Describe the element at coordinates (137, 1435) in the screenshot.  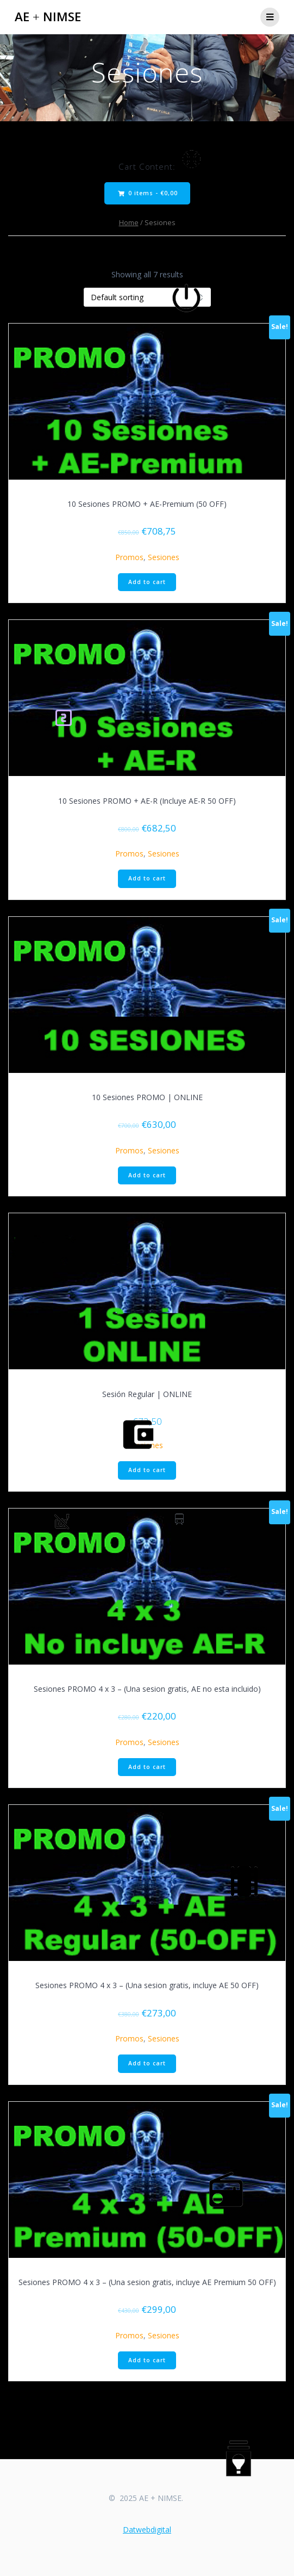
I see `access your digital wallet` at that location.